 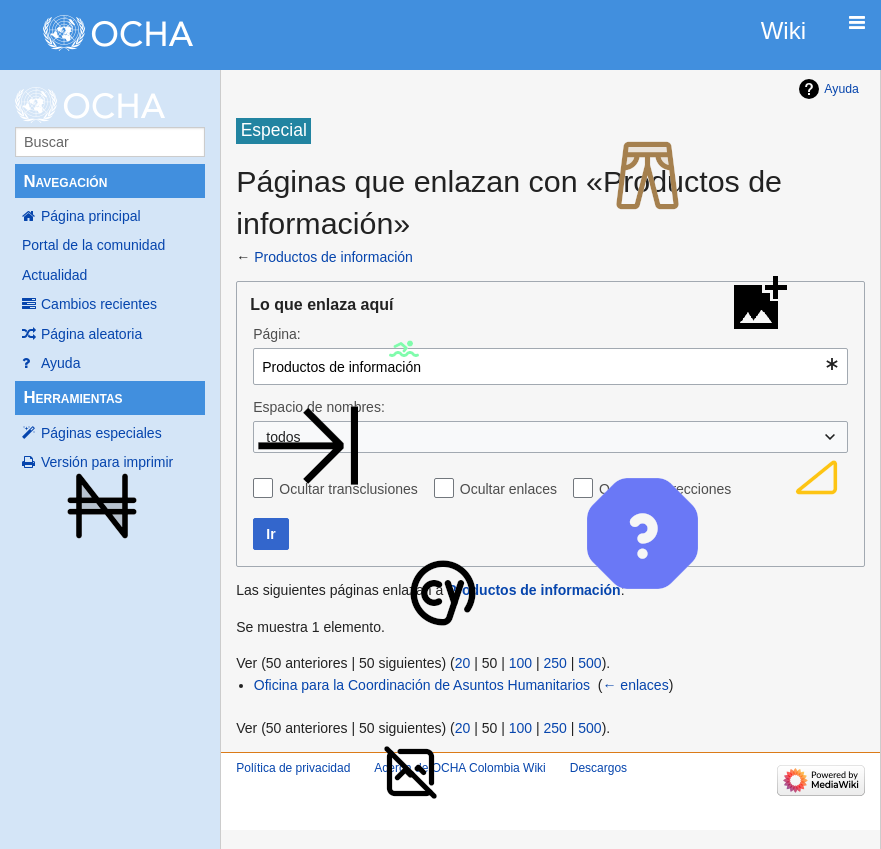 What do you see at coordinates (301, 442) in the screenshot?
I see `move cursor to the next tab stop` at bounding box center [301, 442].